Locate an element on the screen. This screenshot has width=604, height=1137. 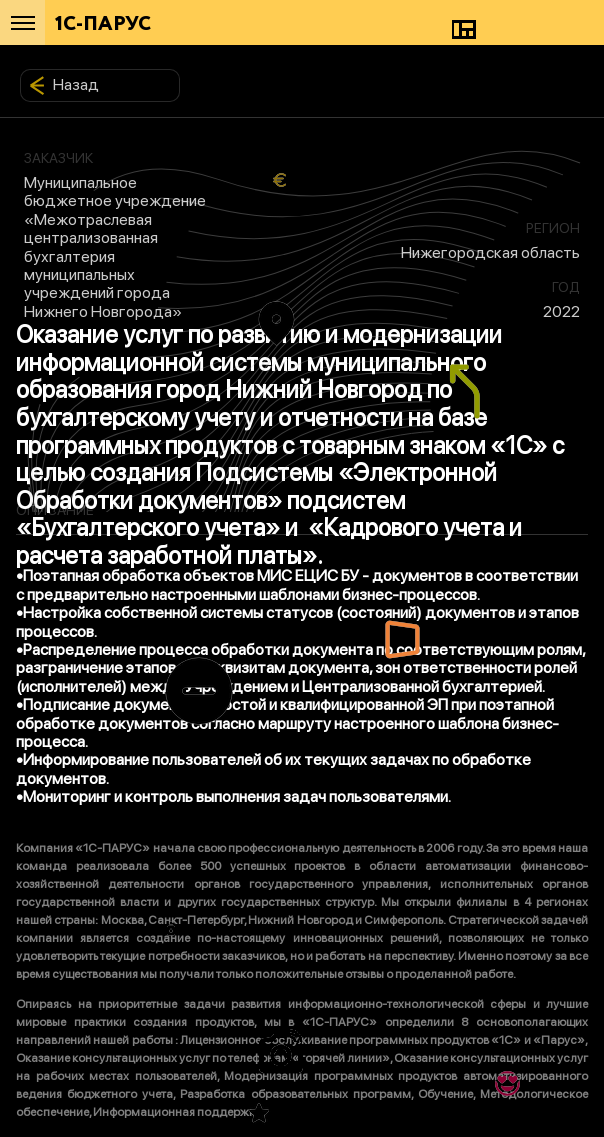
switch to quilt or mosaic layout view is located at coordinates (463, 30).